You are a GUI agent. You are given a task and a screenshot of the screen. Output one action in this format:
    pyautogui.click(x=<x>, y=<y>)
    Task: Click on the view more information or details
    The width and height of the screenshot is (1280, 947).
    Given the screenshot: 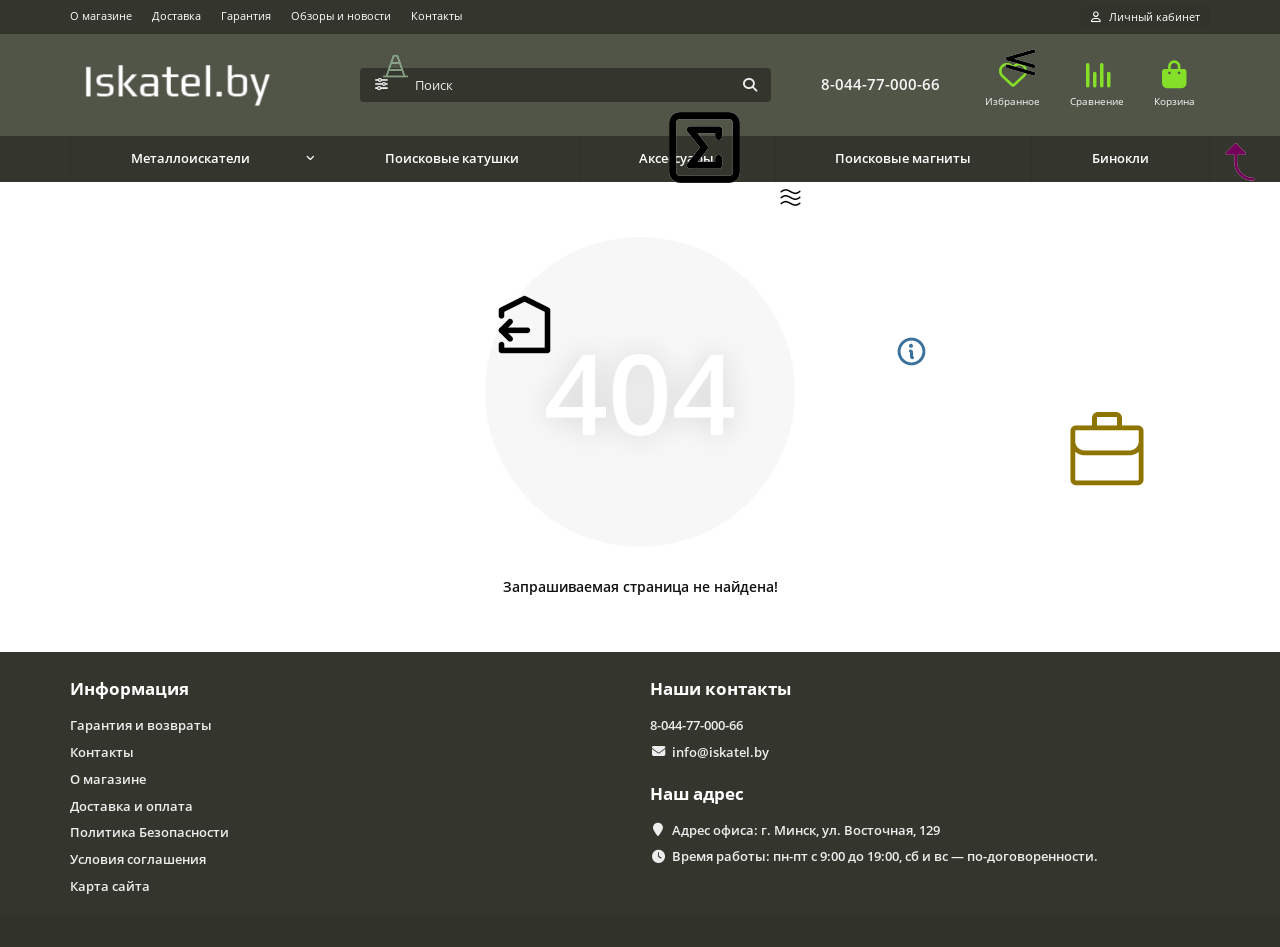 What is the action you would take?
    pyautogui.click(x=911, y=351)
    